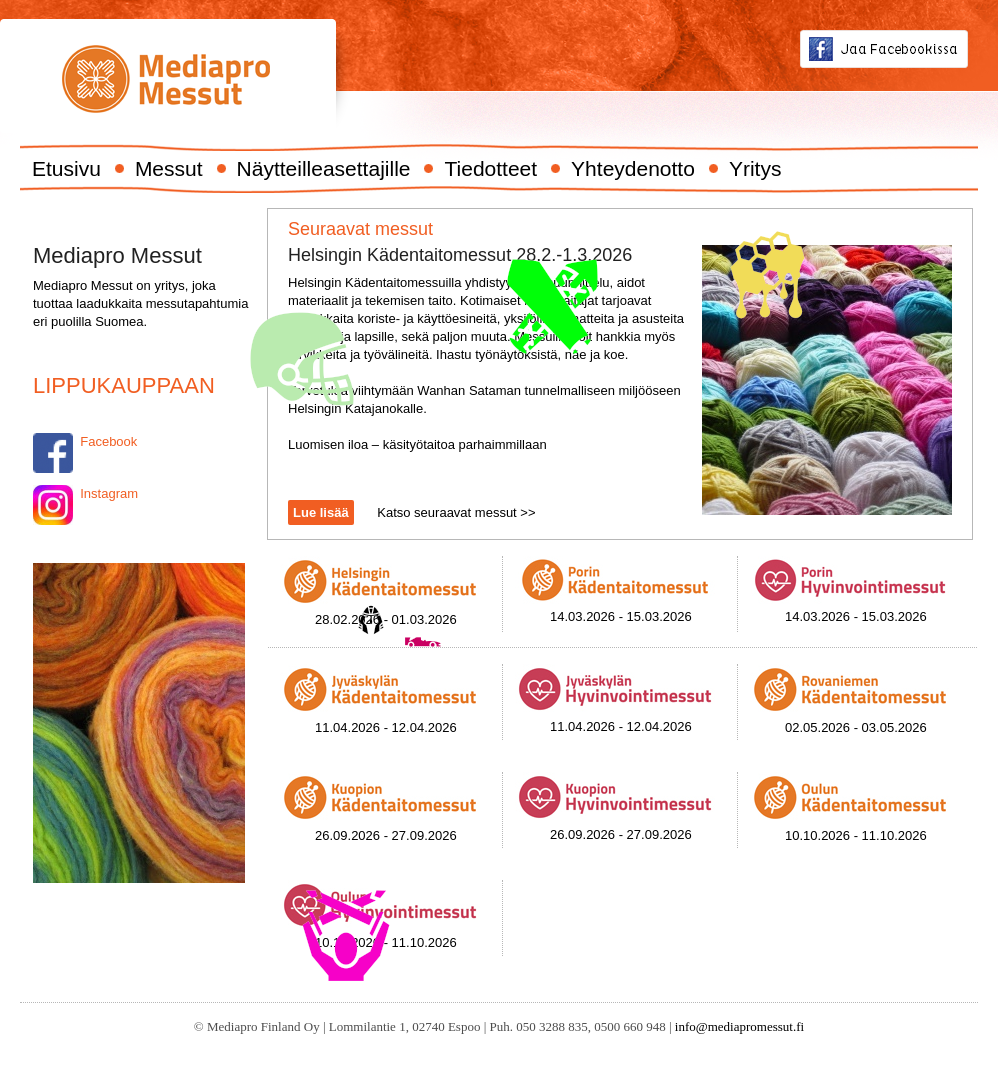 This screenshot has height=1073, width=998. I want to click on view combat power or battle strength, so click(346, 934).